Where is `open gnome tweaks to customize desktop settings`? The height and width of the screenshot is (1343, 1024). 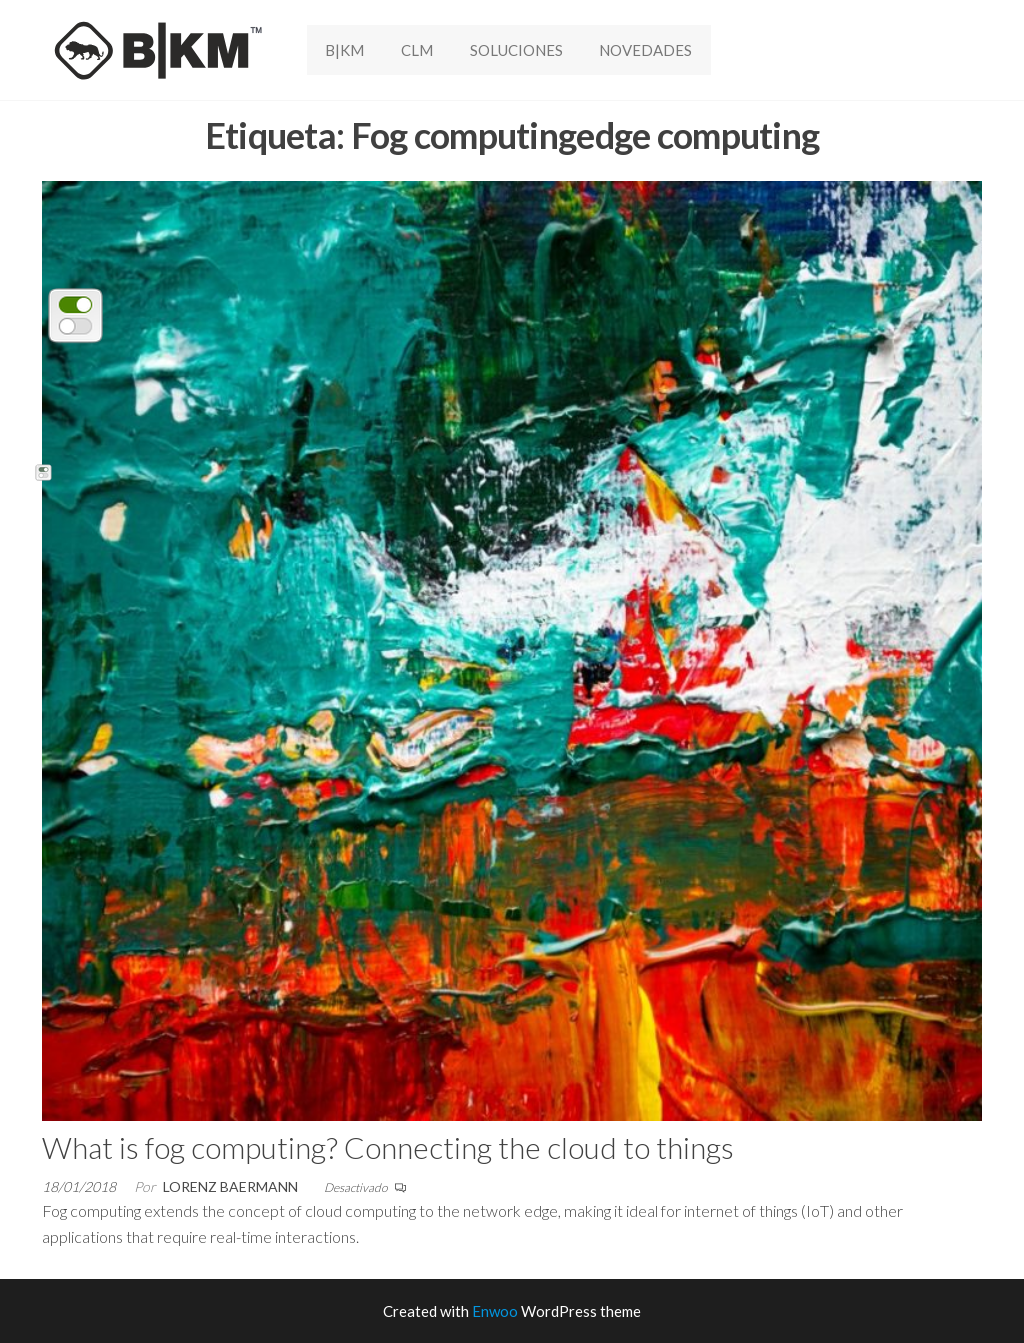
open gnome tweaks to customize desktop settings is located at coordinates (43, 472).